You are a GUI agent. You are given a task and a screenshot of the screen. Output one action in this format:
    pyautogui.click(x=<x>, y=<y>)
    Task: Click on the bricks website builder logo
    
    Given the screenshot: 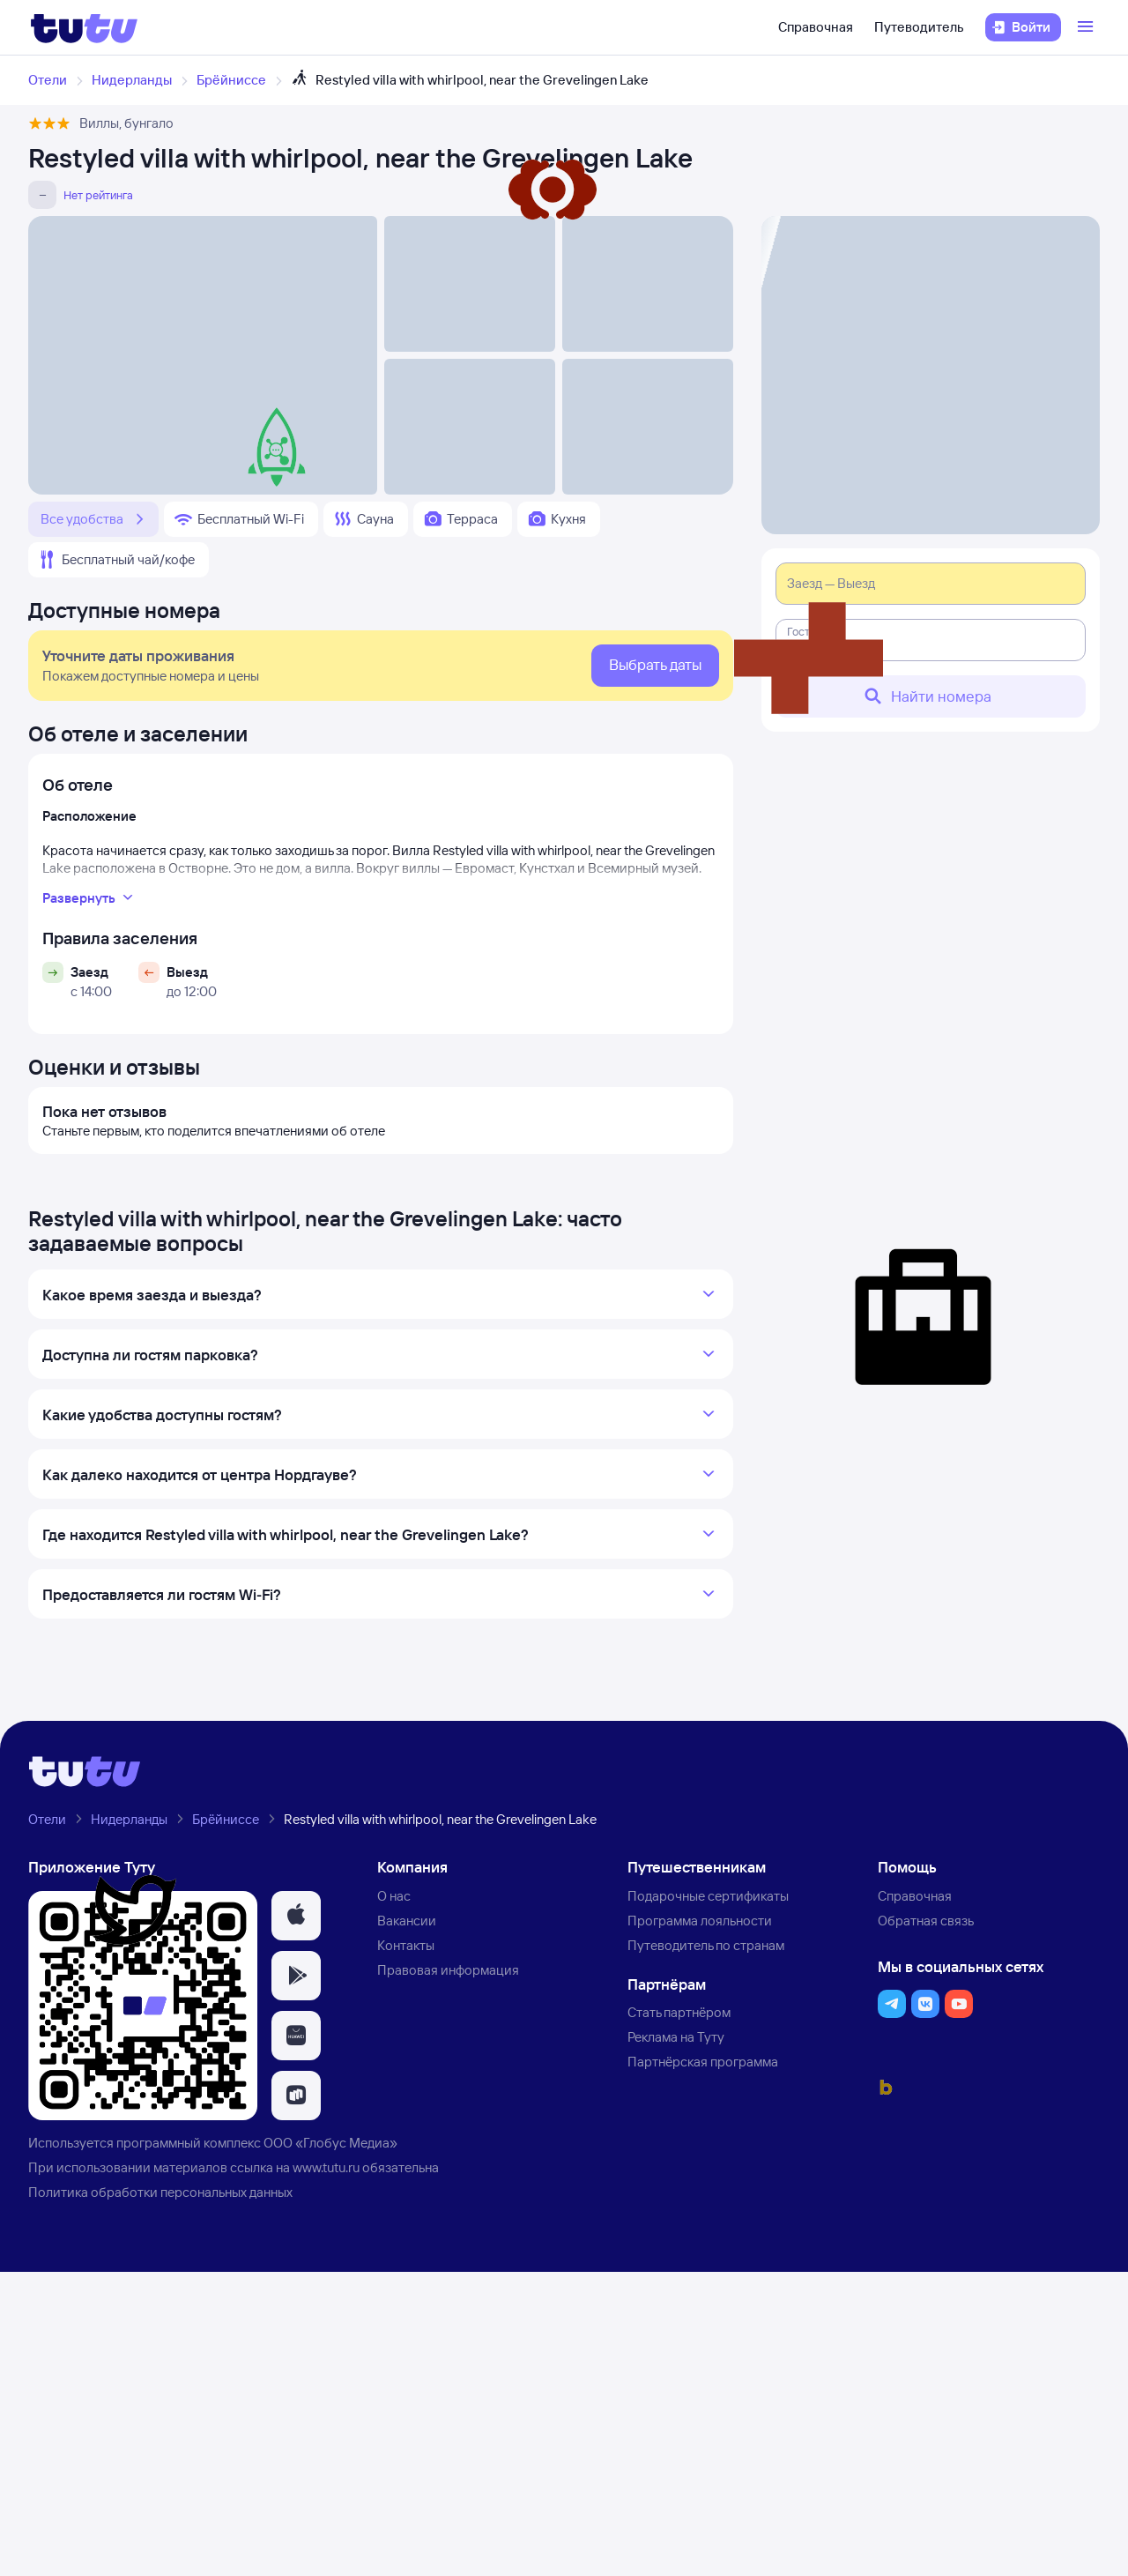 What is the action you would take?
    pyautogui.click(x=886, y=2087)
    